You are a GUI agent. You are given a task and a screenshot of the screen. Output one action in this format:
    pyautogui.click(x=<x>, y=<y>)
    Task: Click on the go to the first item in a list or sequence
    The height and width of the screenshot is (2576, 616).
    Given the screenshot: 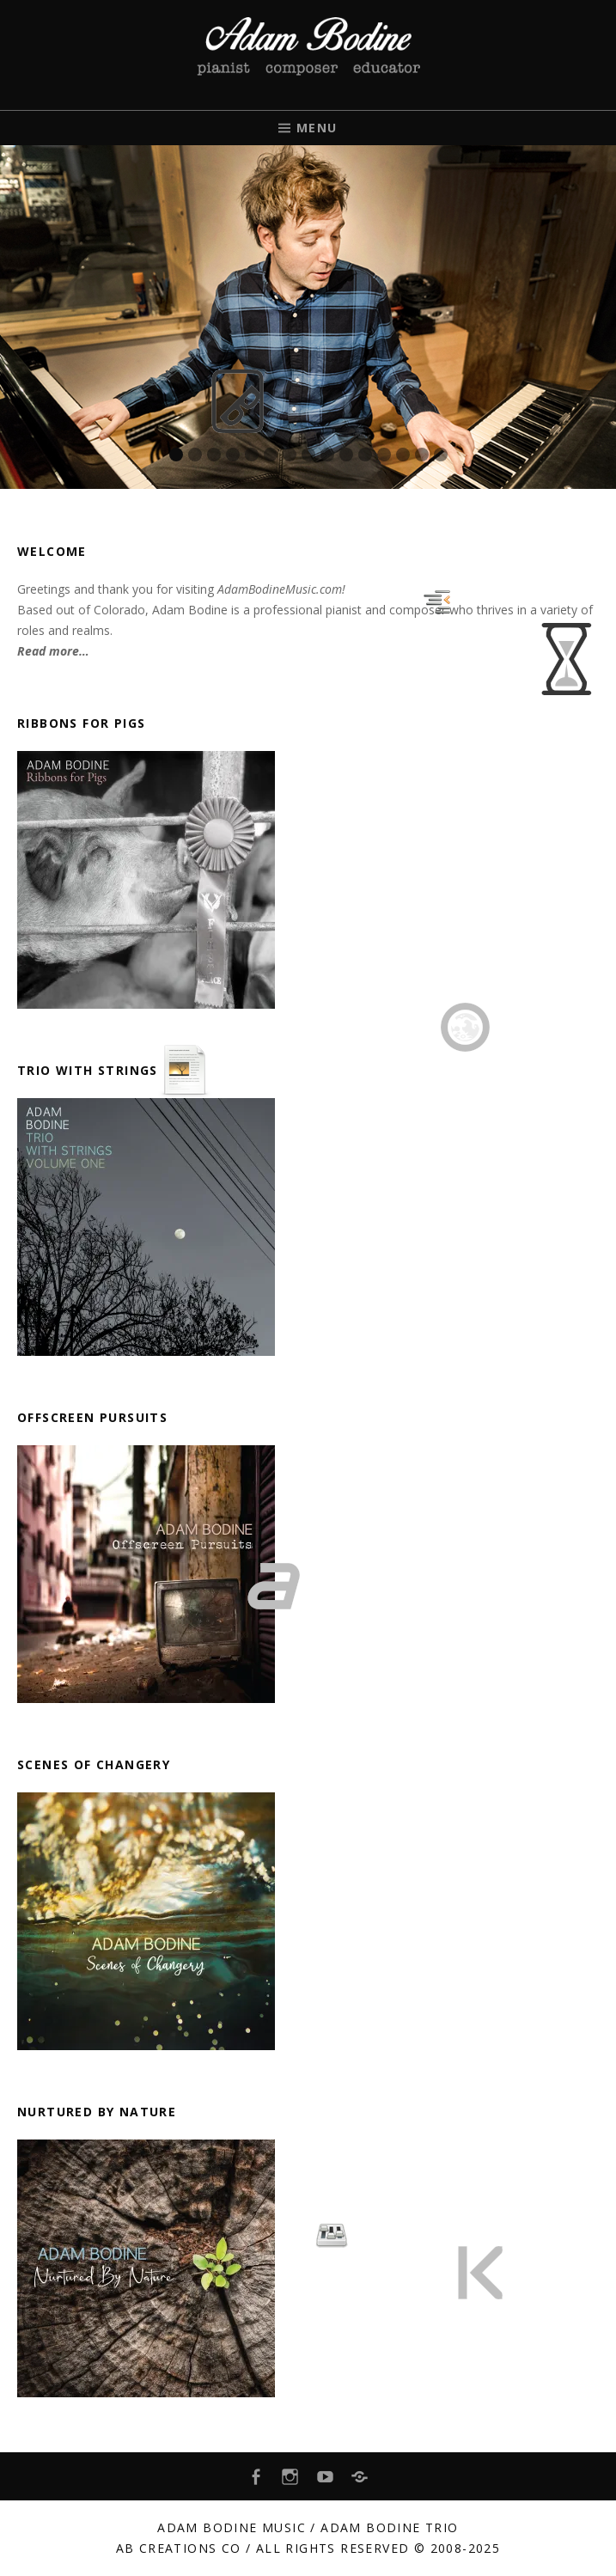 What is the action you would take?
    pyautogui.click(x=480, y=2273)
    